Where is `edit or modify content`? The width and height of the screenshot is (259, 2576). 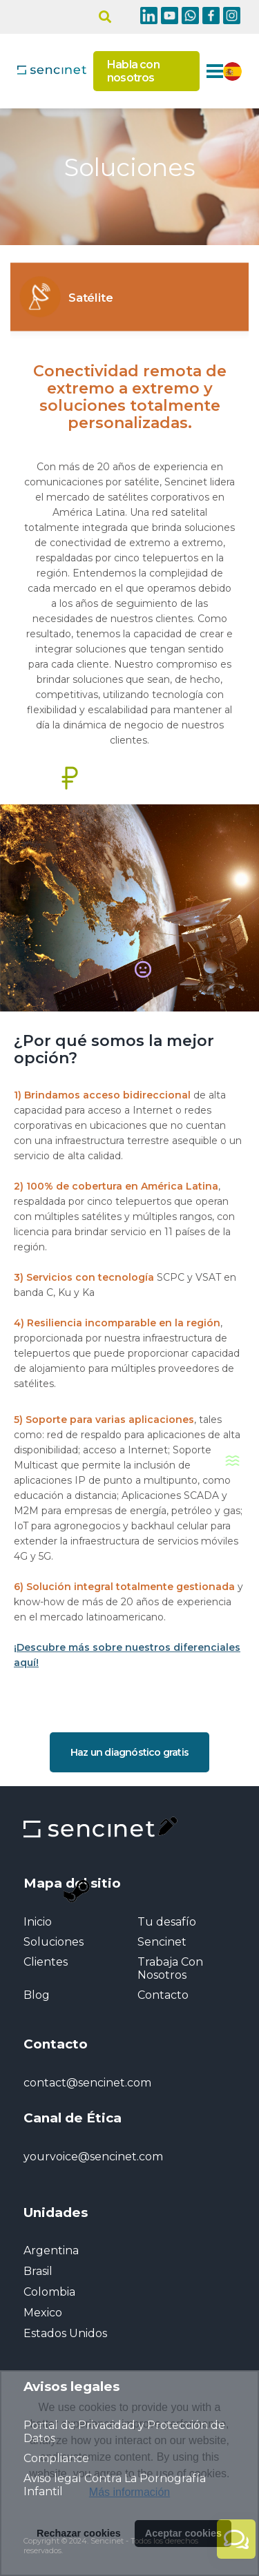
edit or modify content is located at coordinates (168, 1826).